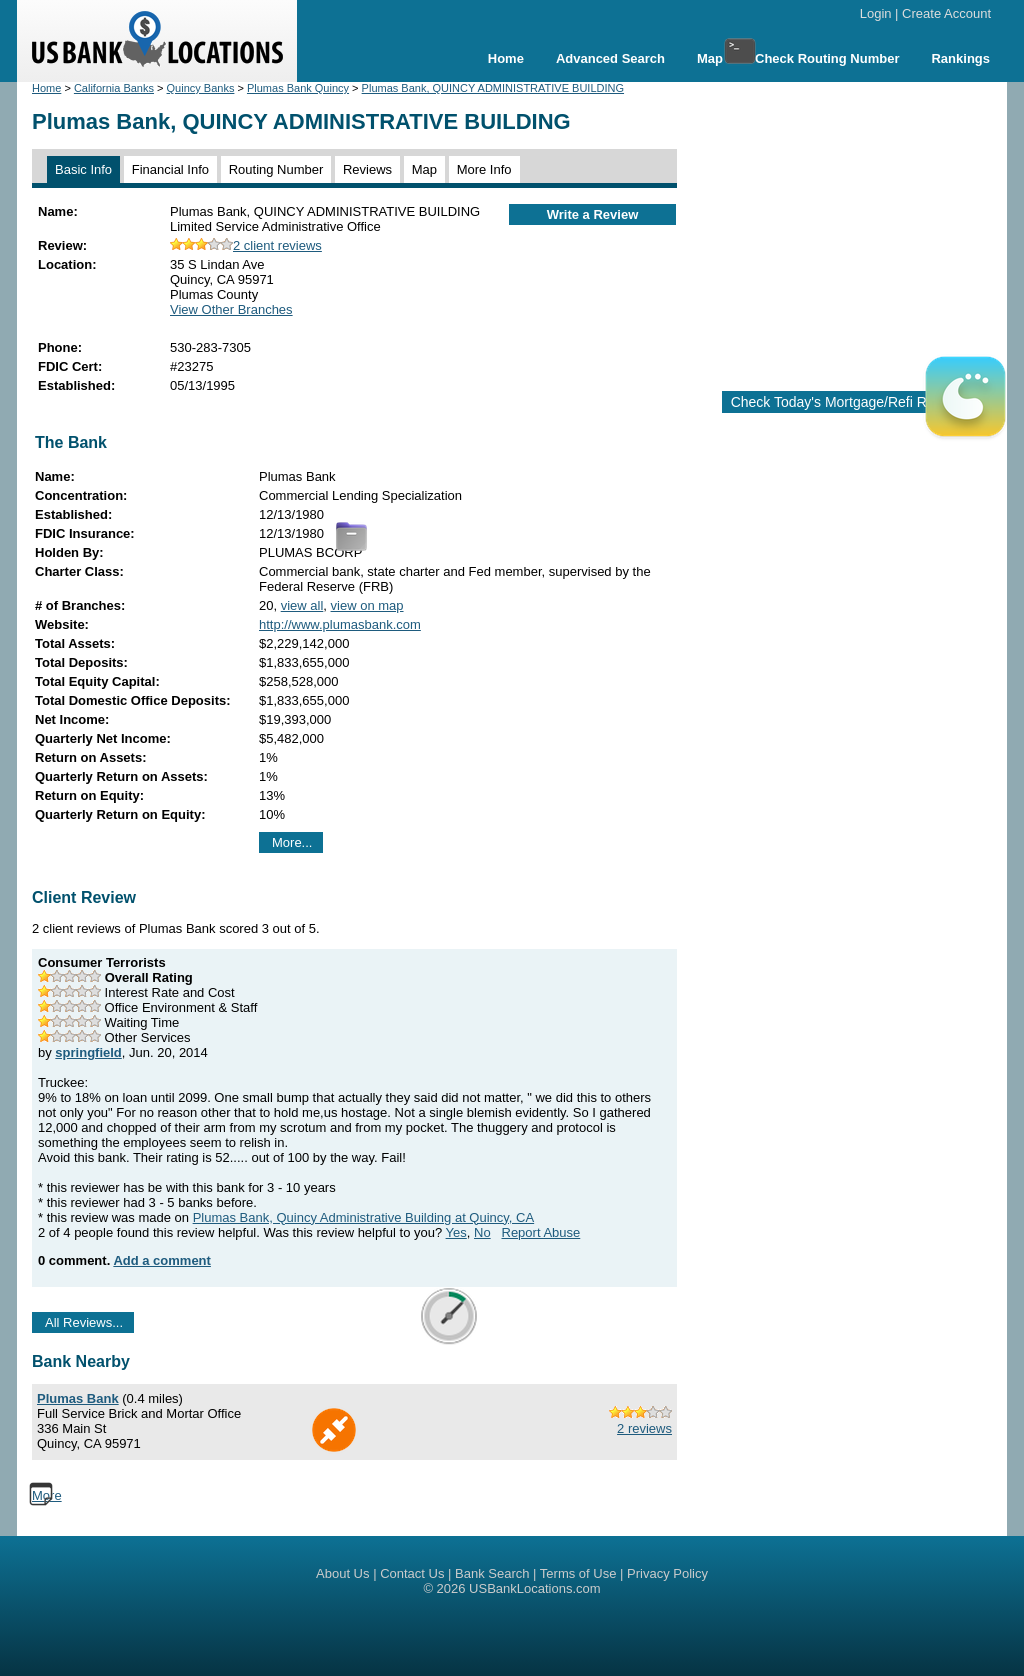  Describe the element at coordinates (41, 1494) in the screenshot. I see `access desktop widgets or desklets` at that location.